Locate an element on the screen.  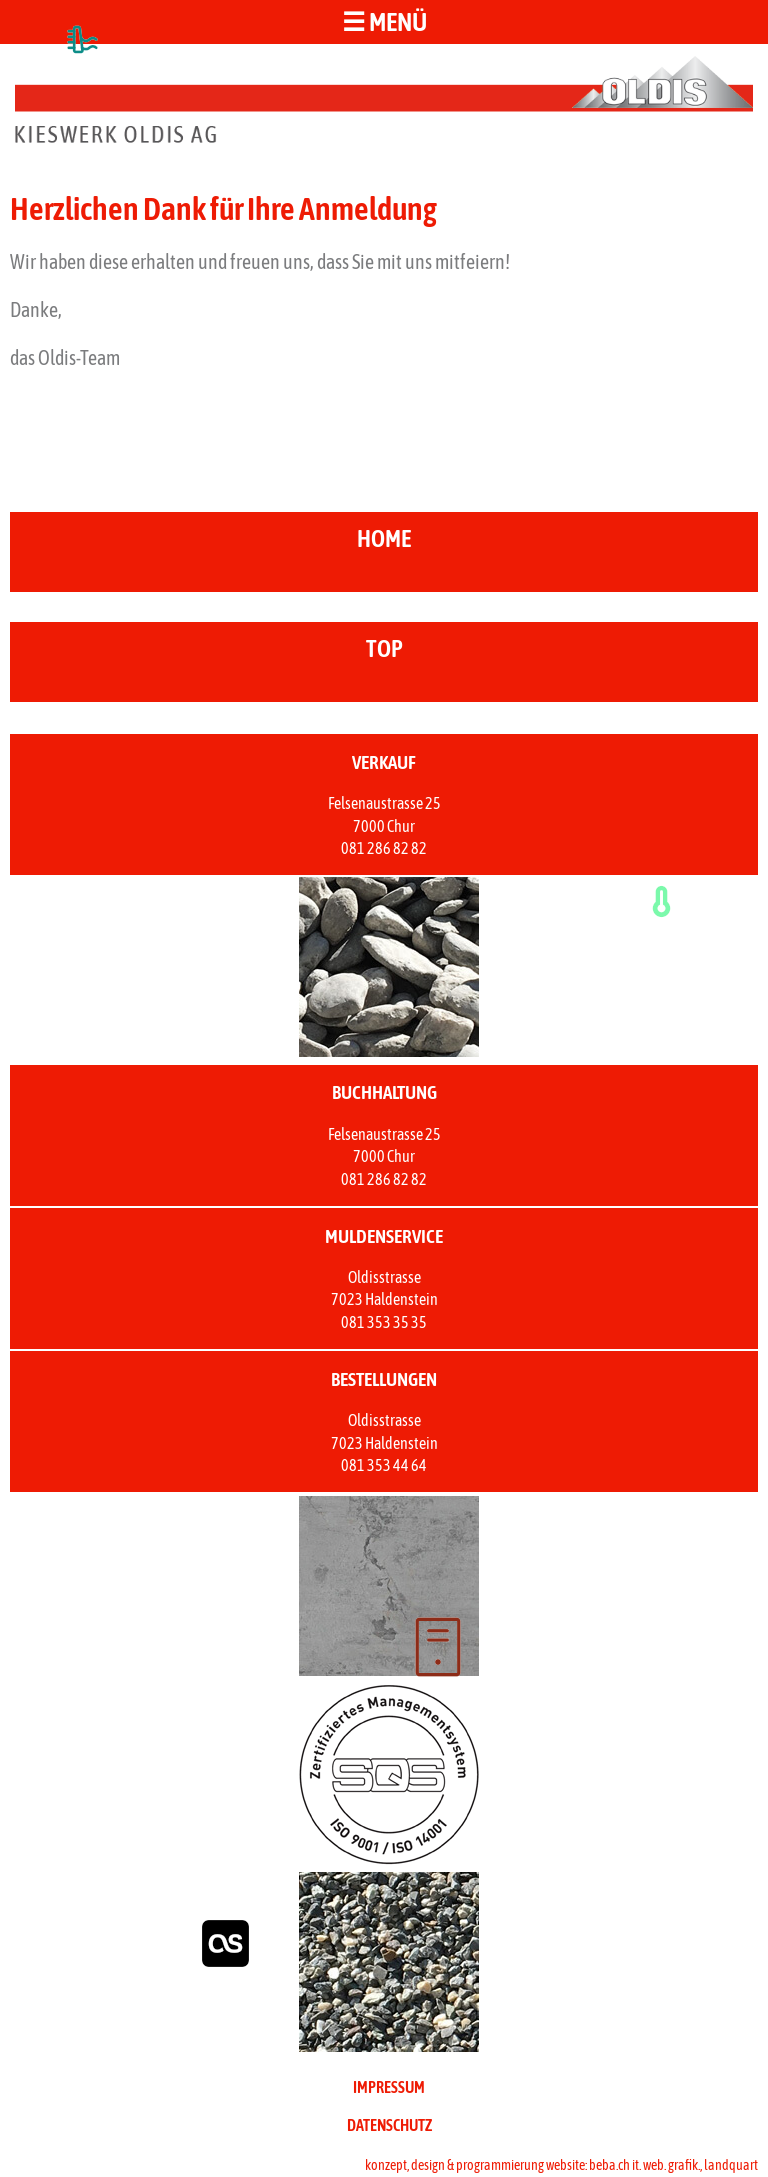
water dam or reservoir infrastructure is located at coordinates (82, 39).